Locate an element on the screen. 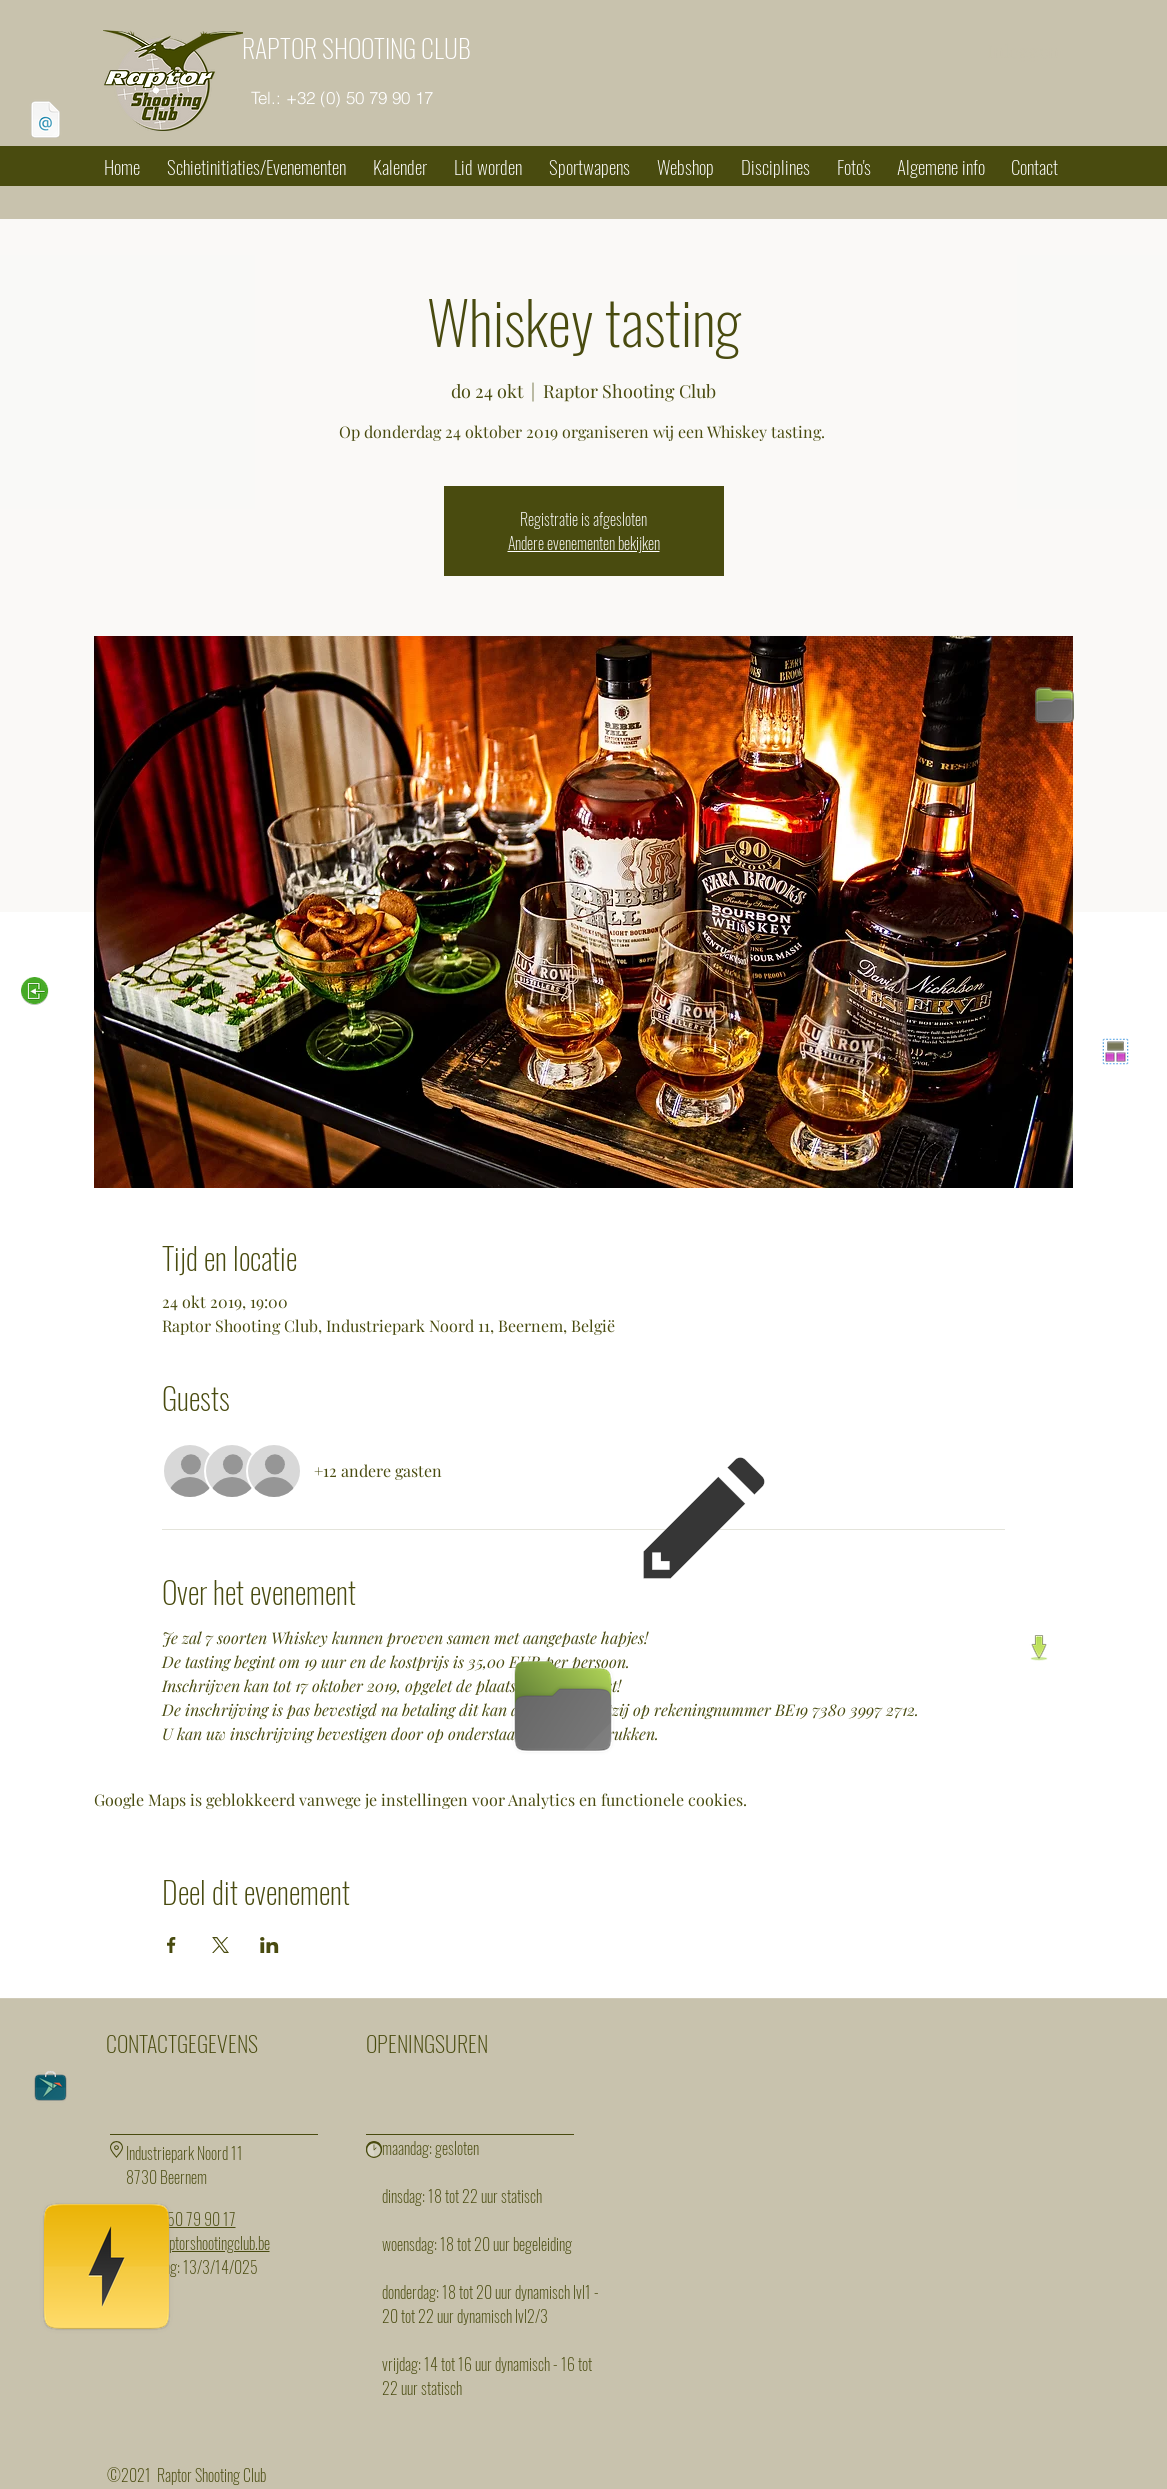 This screenshot has width=1167, height=2489. open the snap store to browse and install apps is located at coordinates (50, 2087).